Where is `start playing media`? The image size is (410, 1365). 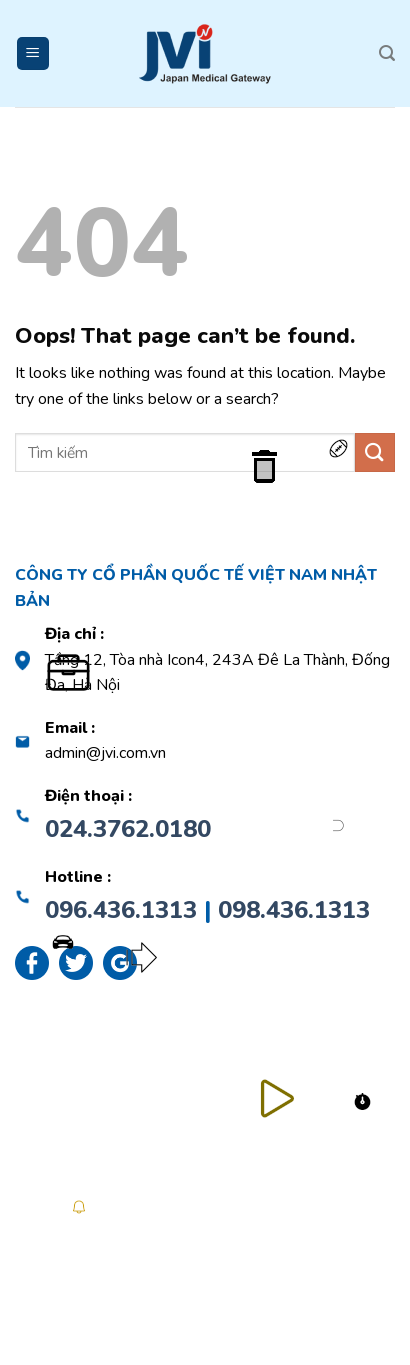
start playing media is located at coordinates (277, 1098).